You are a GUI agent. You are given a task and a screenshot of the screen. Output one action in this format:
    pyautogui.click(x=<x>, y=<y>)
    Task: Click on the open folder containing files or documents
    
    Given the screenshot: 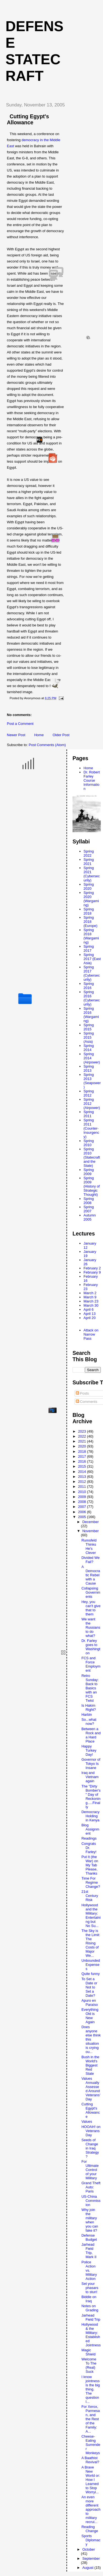 What is the action you would take?
    pyautogui.click(x=25, y=999)
    